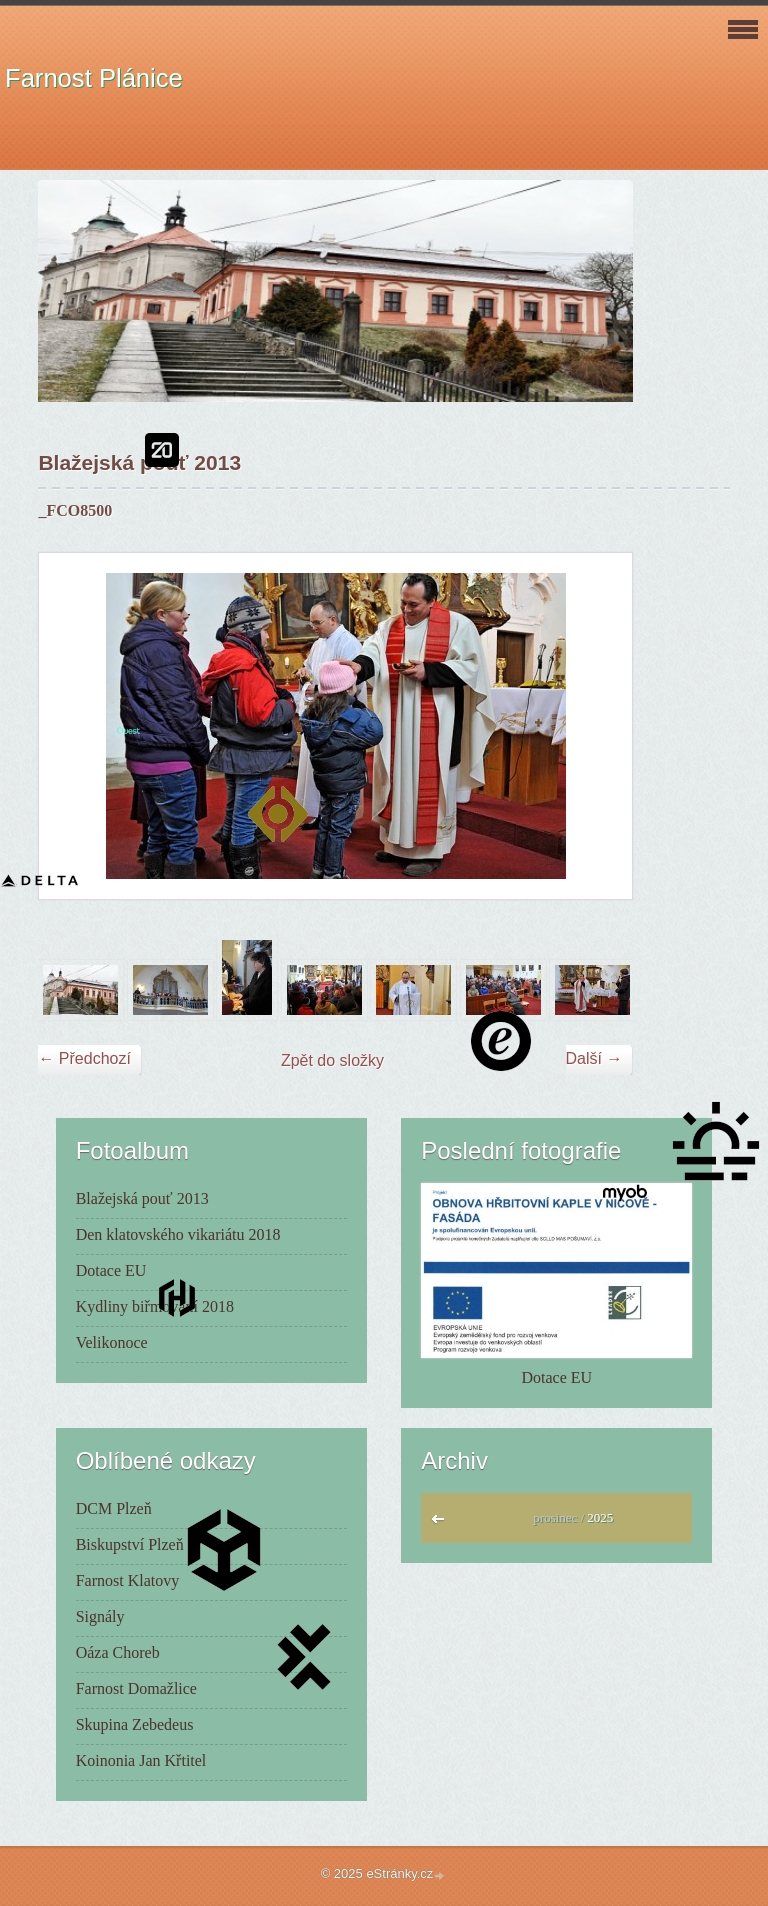 The height and width of the screenshot is (1906, 768). Describe the element at coordinates (625, 1193) in the screenshot. I see `access MYOB accounting software` at that location.